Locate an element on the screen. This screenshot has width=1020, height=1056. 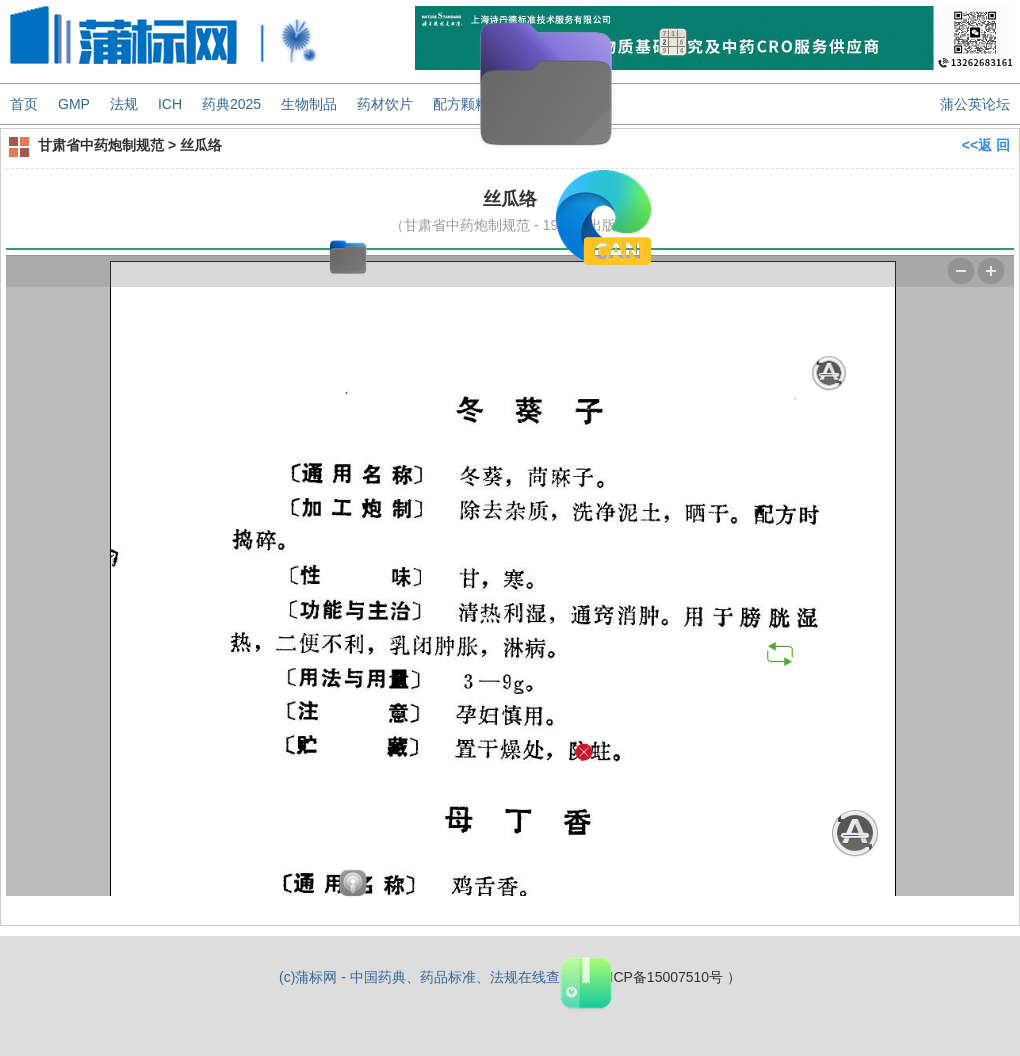
indicates a file or content that cannot be read or accessed is located at coordinates (584, 752).